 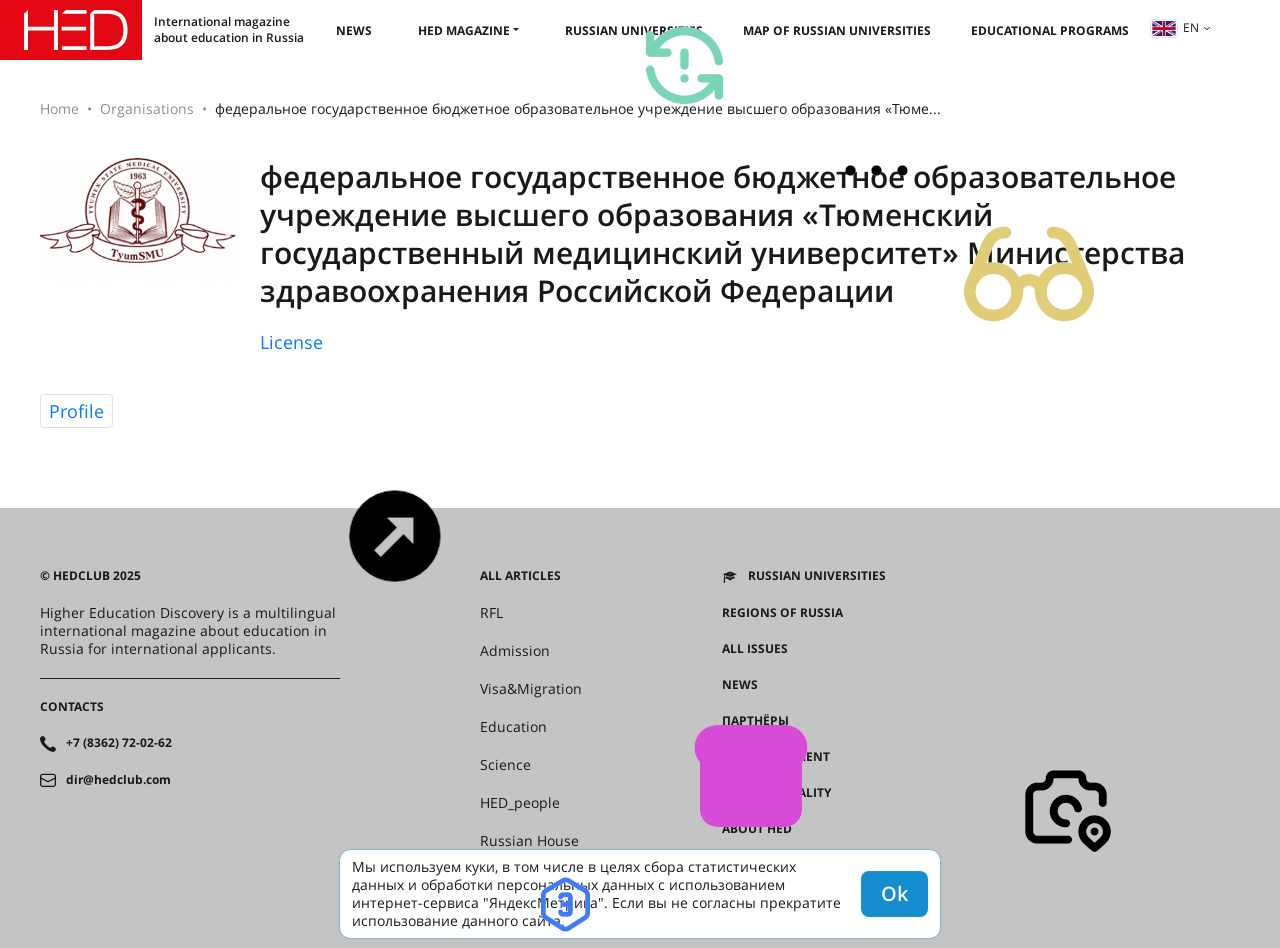 What do you see at coordinates (876, 170) in the screenshot?
I see `access more options or actions` at bounding box center [876, 170].